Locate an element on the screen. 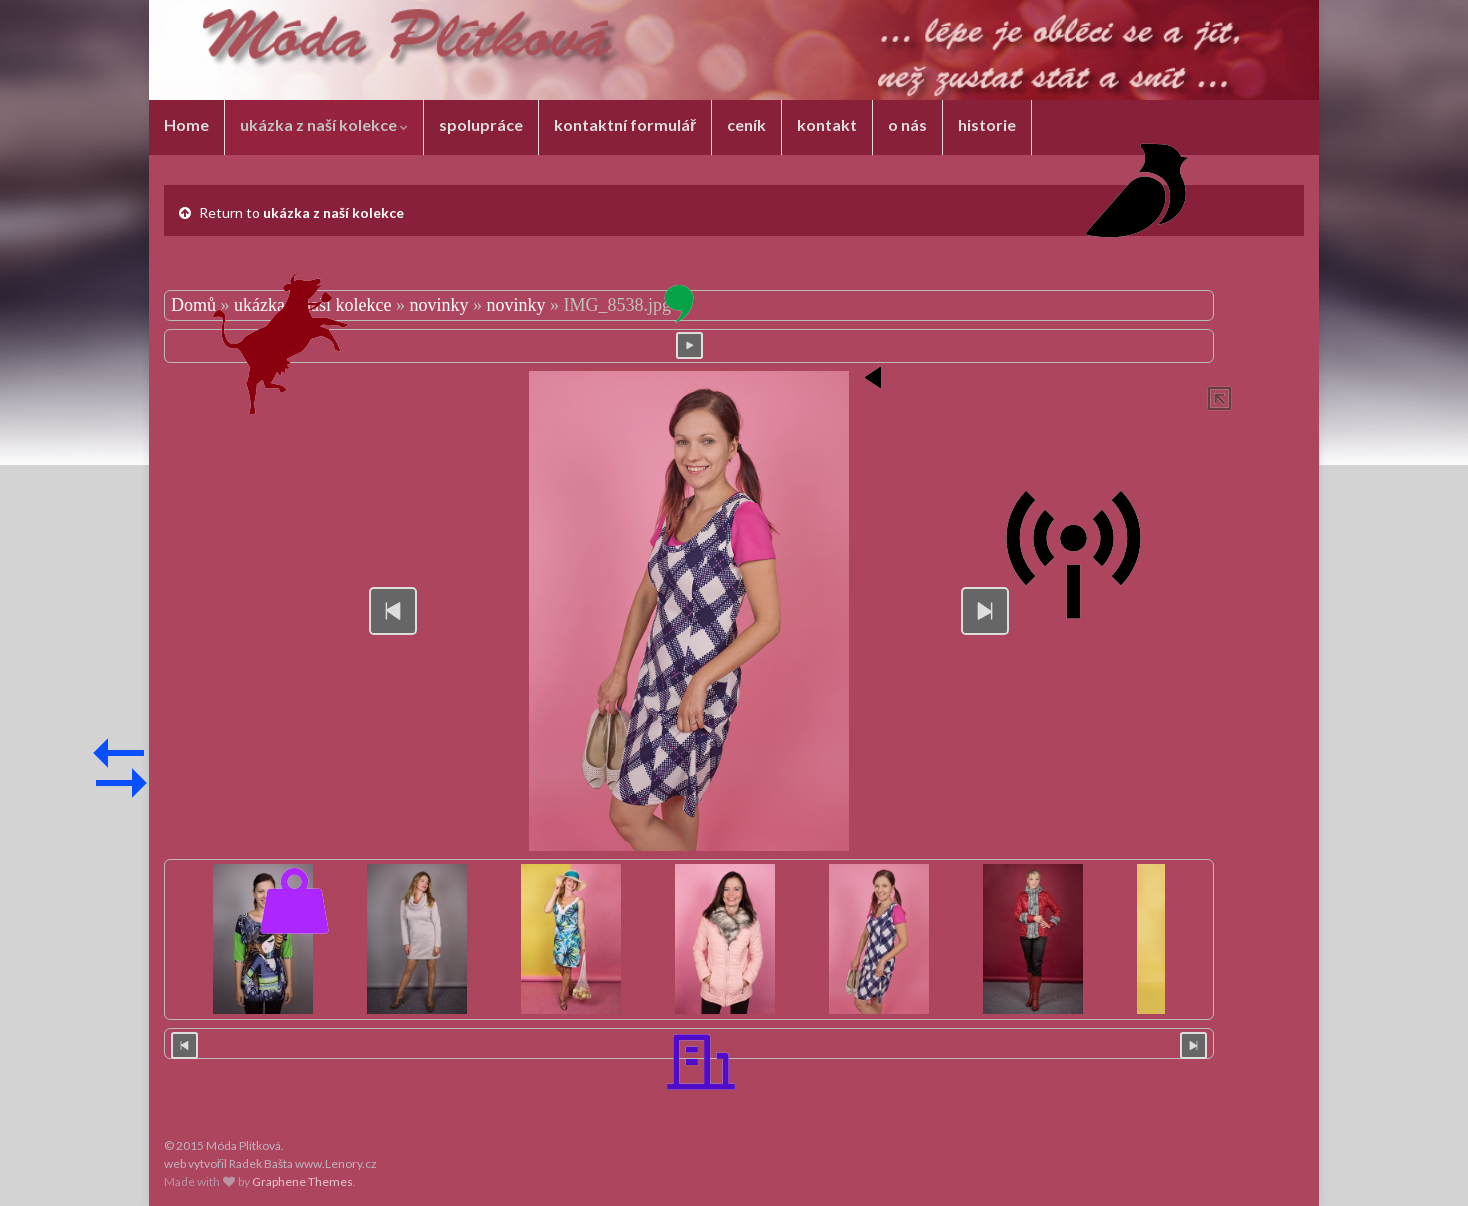 The width and height of the screenshot is (1468, 1206). open the Monoprix app or website is located at coordinates (679, 304).